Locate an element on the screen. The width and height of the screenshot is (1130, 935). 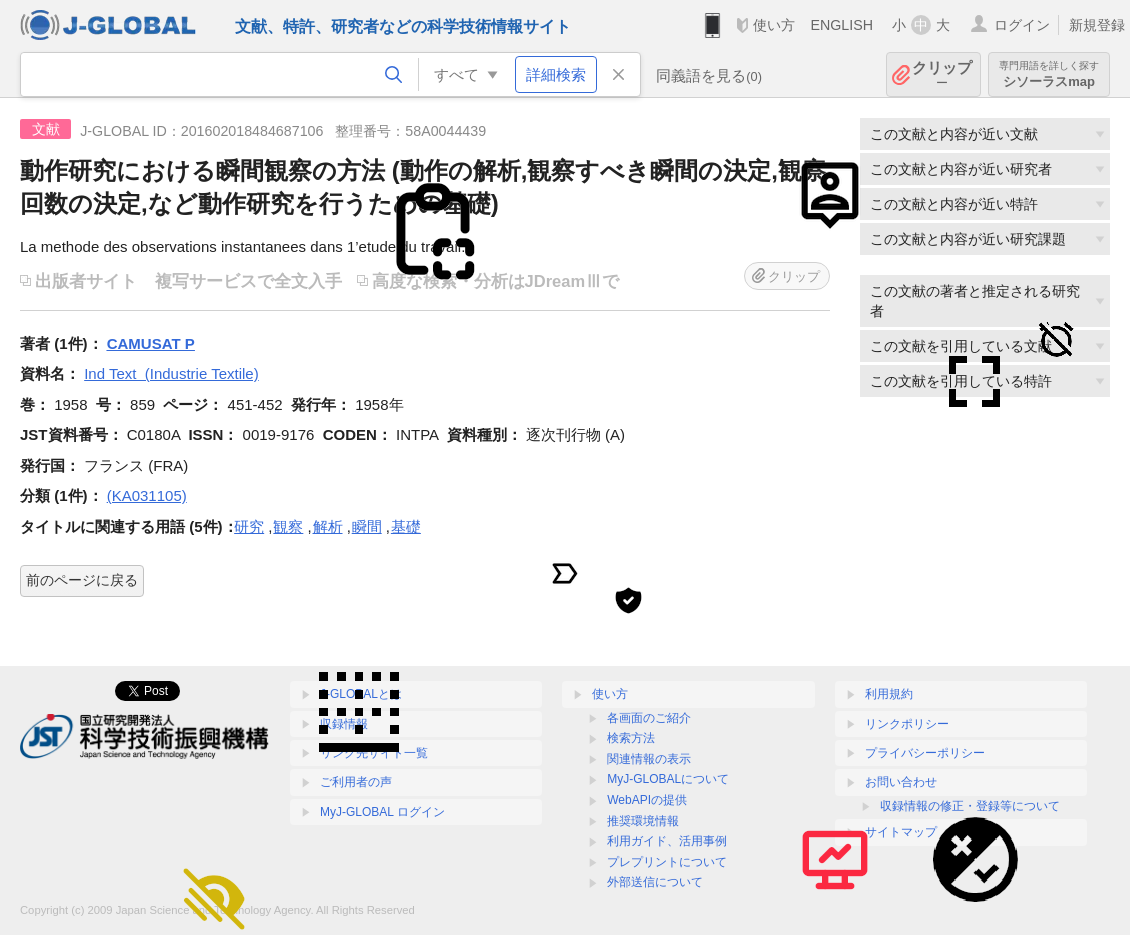
mark item as important is located at coordinates (564, 573).